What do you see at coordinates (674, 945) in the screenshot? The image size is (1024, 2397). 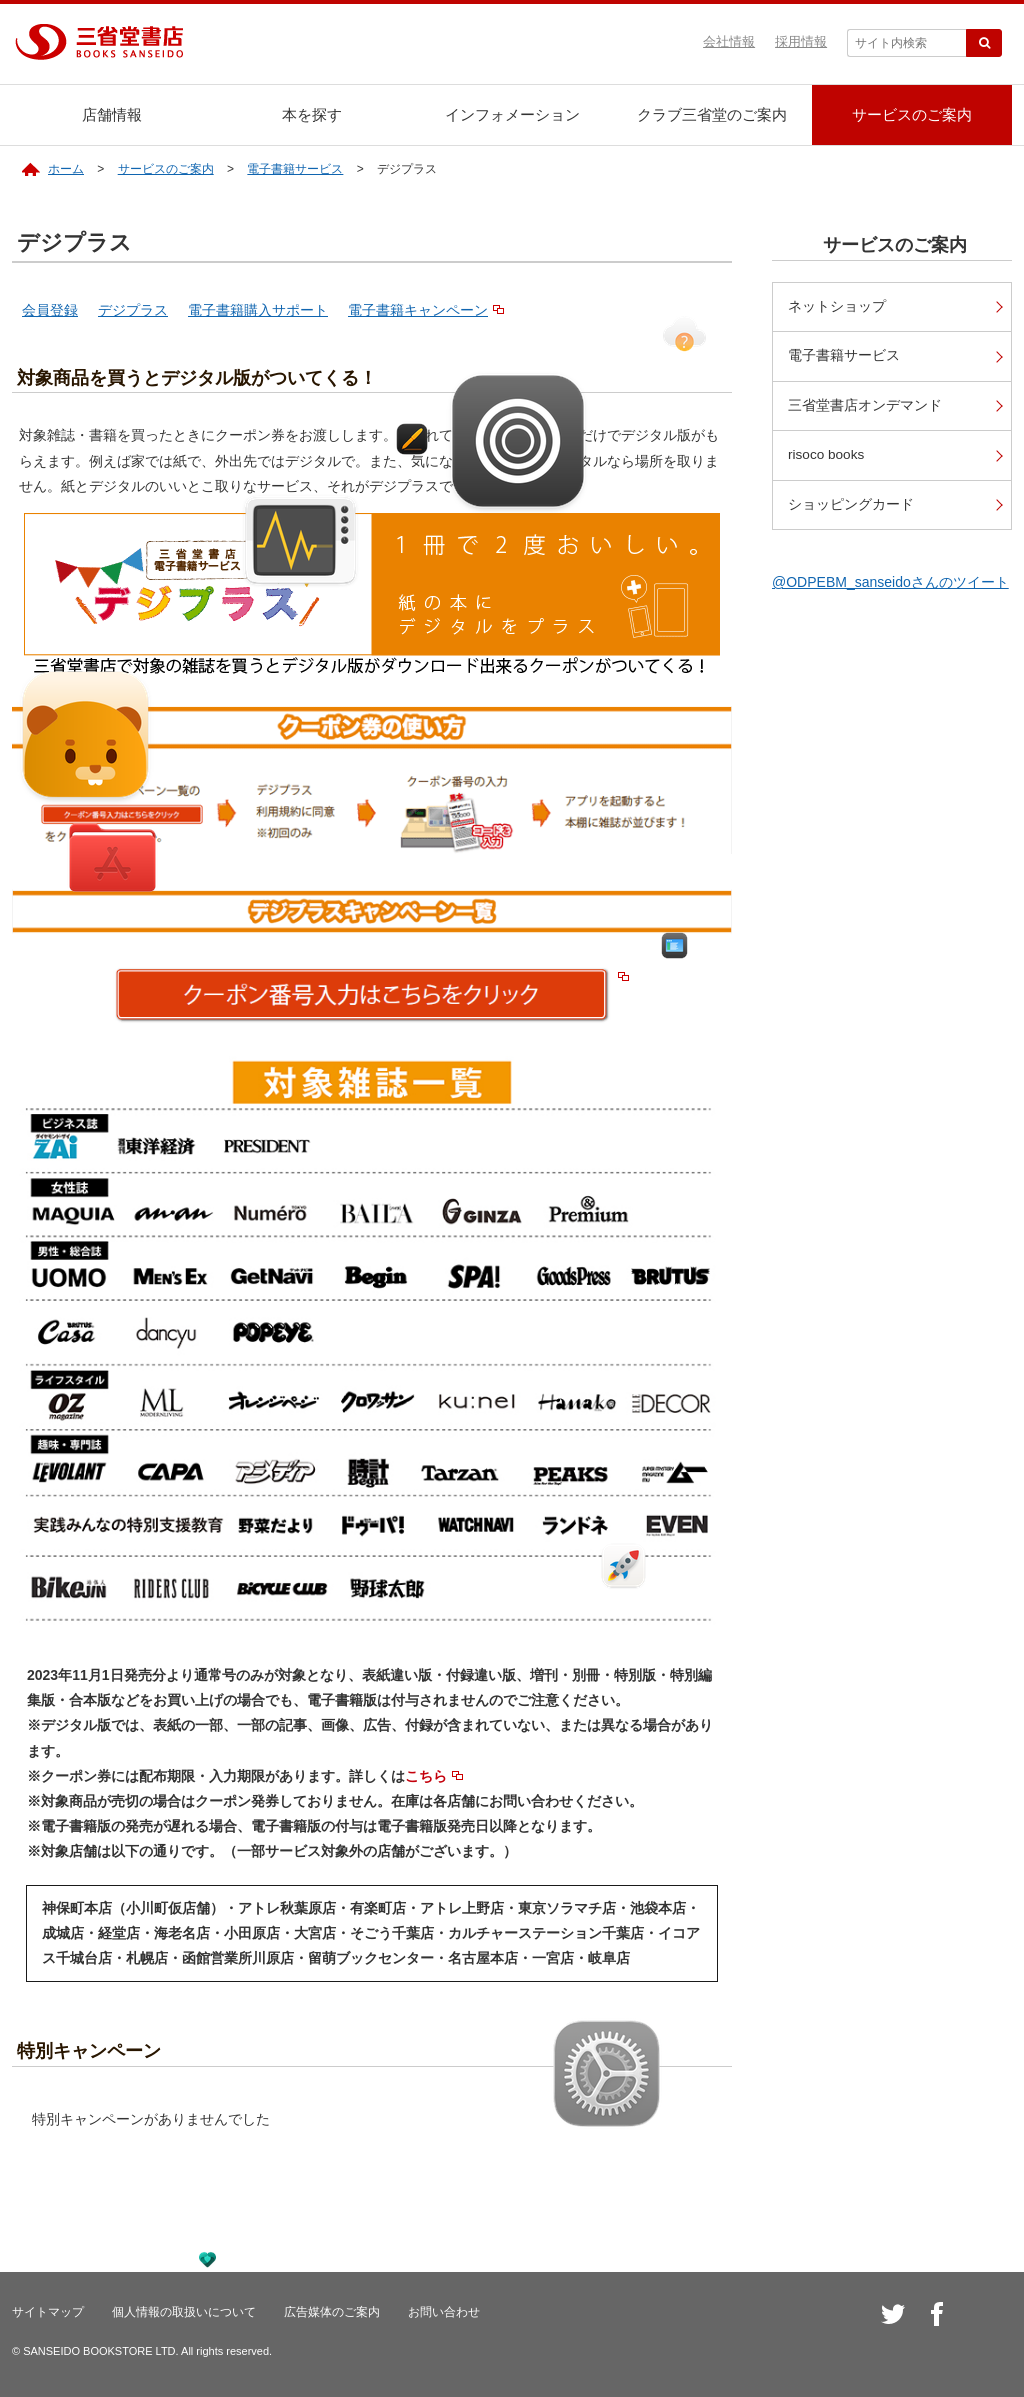 I see `open system startup preferences` at bounding box center [674, 945].